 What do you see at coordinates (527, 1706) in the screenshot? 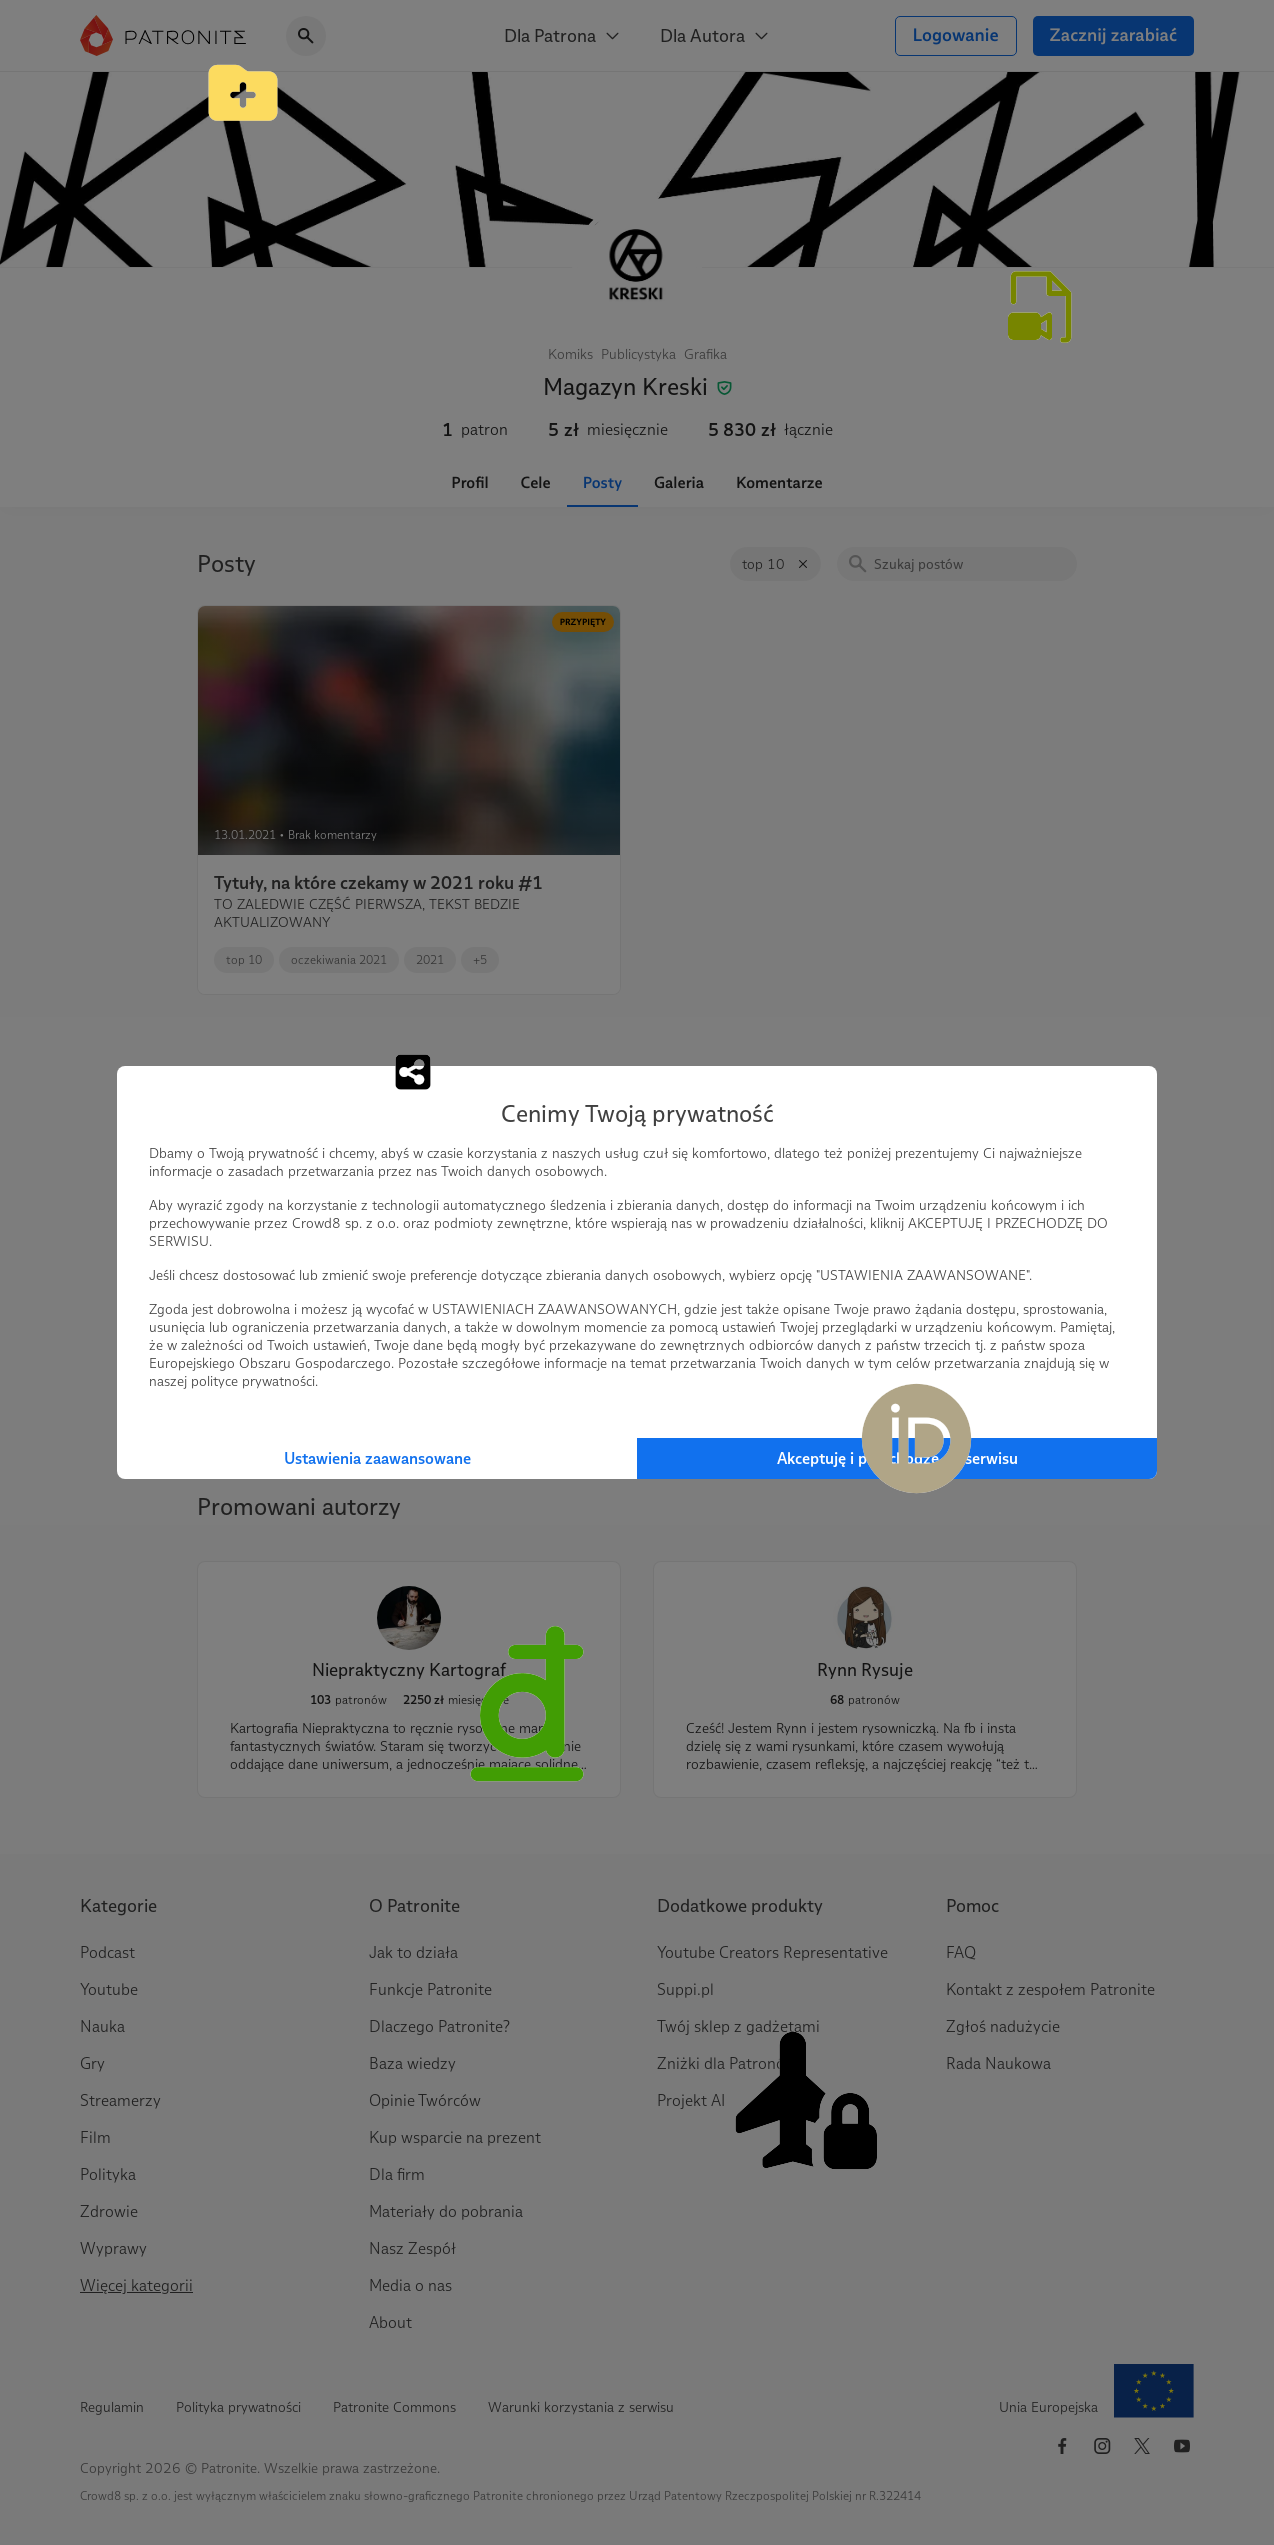
I see `indicates Vietnamese dong currency` at bounding box center [527, 1706].